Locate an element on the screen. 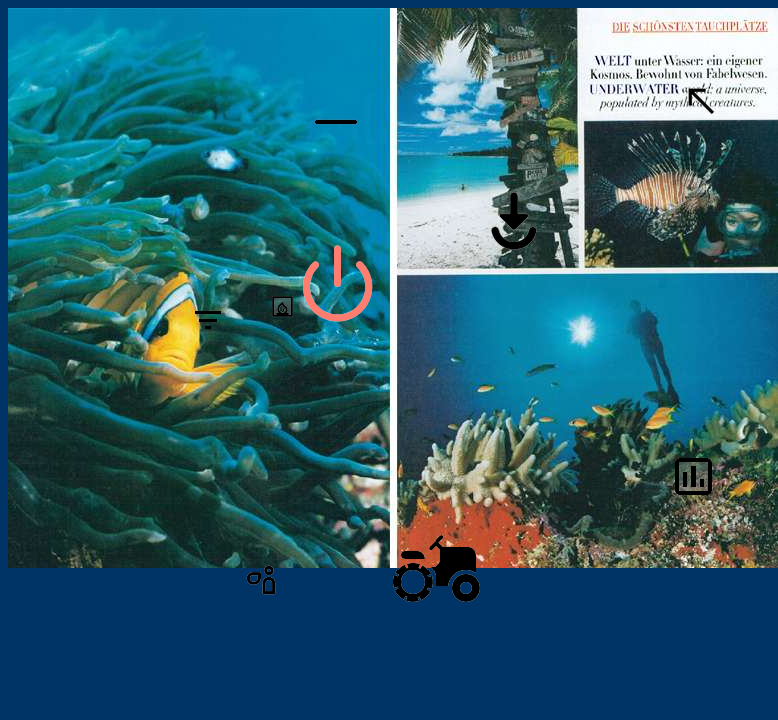 This screenshot has height=720, width=778. access home or living room controls is located at coordinates (282, 306).